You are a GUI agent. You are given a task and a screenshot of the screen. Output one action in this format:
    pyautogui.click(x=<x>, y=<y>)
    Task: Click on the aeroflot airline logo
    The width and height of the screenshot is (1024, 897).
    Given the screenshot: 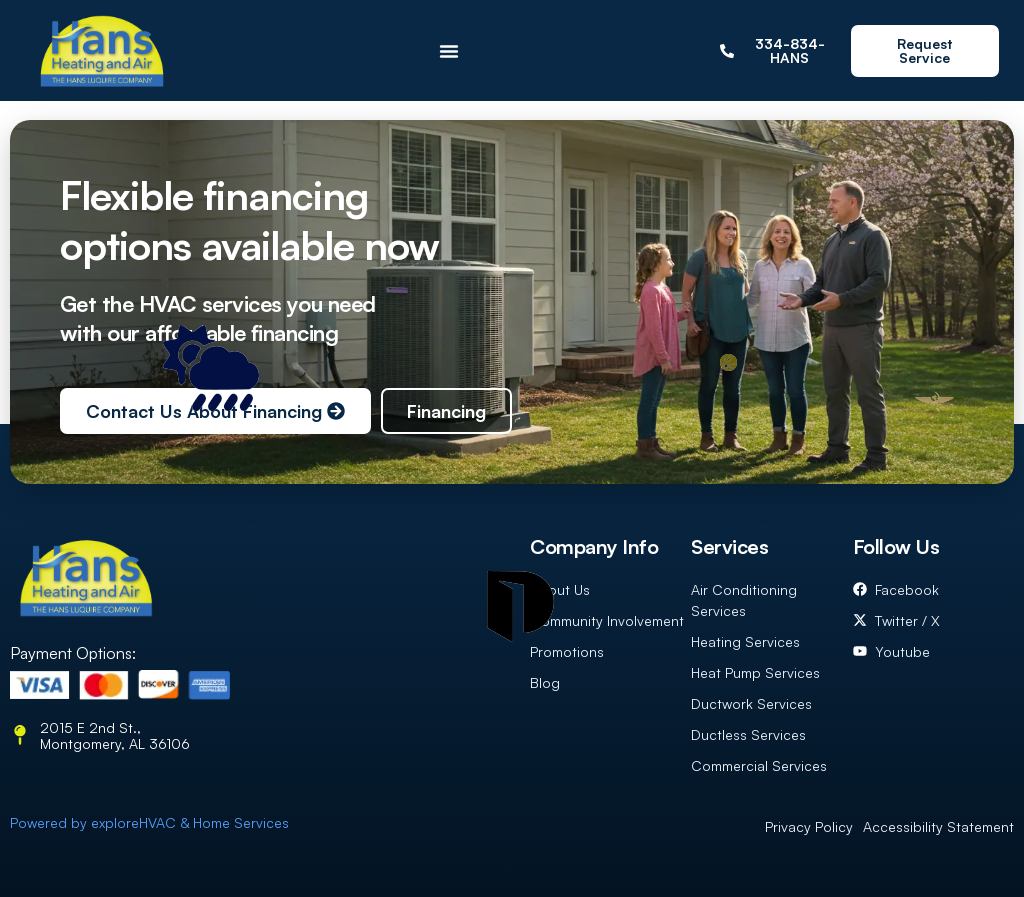 What is the action you would take?
    pyautogui.click(x=934, y=398)
    